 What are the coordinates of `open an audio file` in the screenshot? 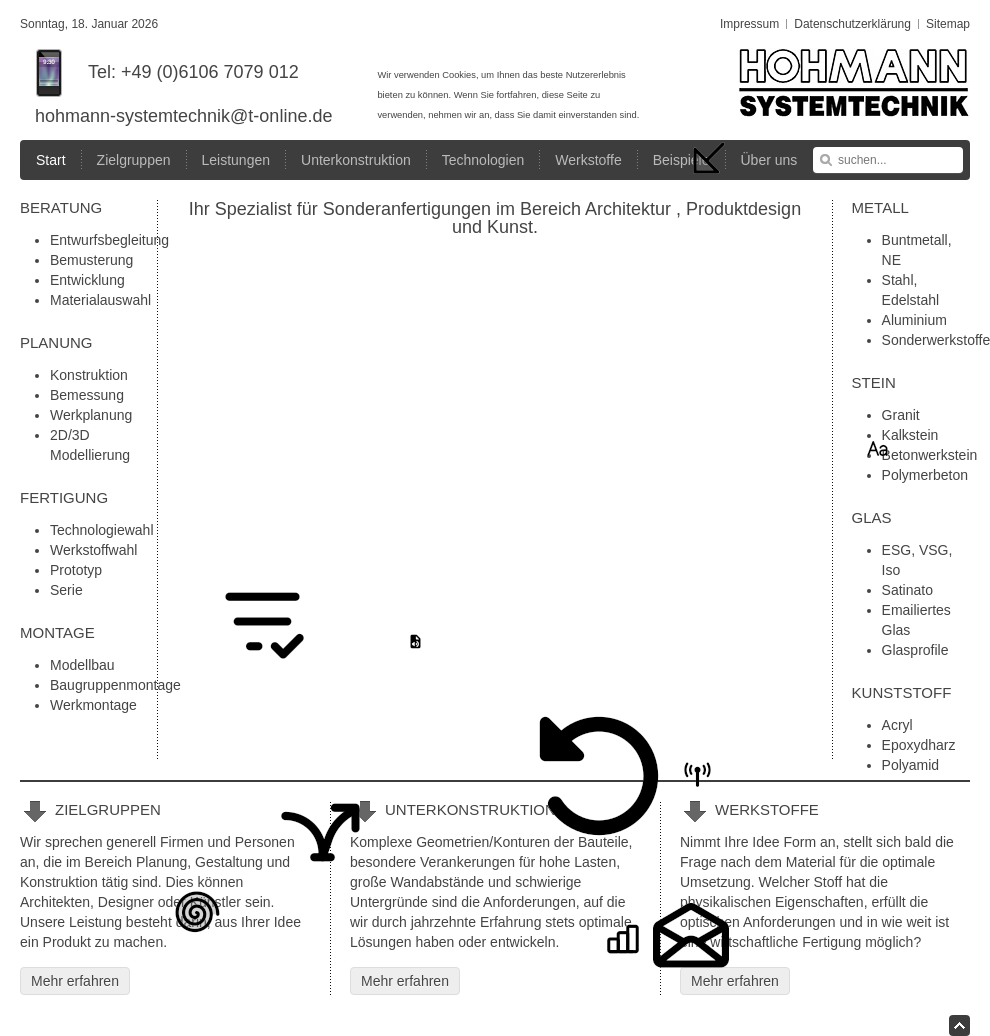 It's located at (415, 641).